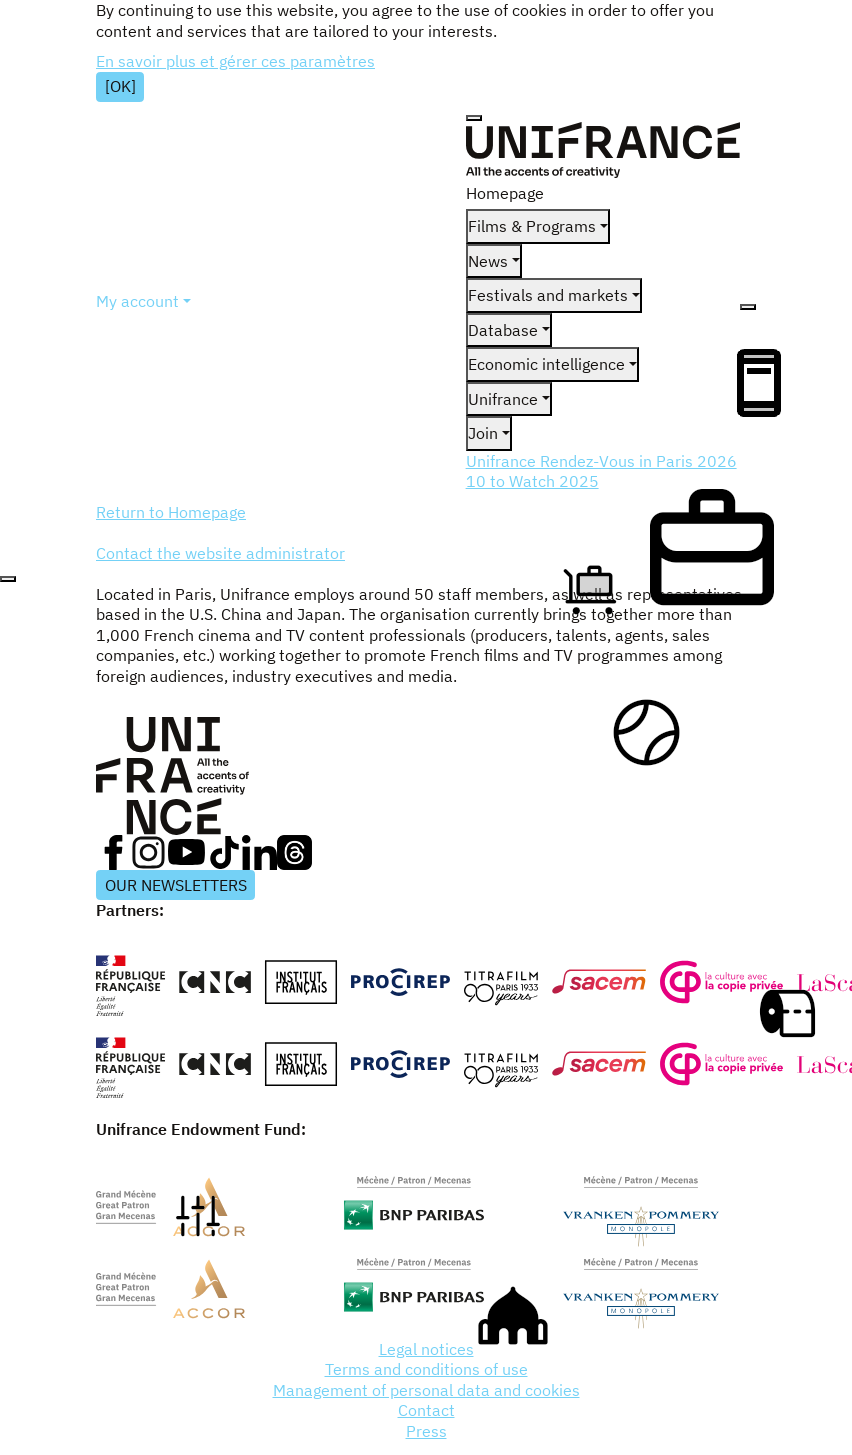 The image size is (852, 1455). I want to click on view luggage or baggage information, so click(589, 589).